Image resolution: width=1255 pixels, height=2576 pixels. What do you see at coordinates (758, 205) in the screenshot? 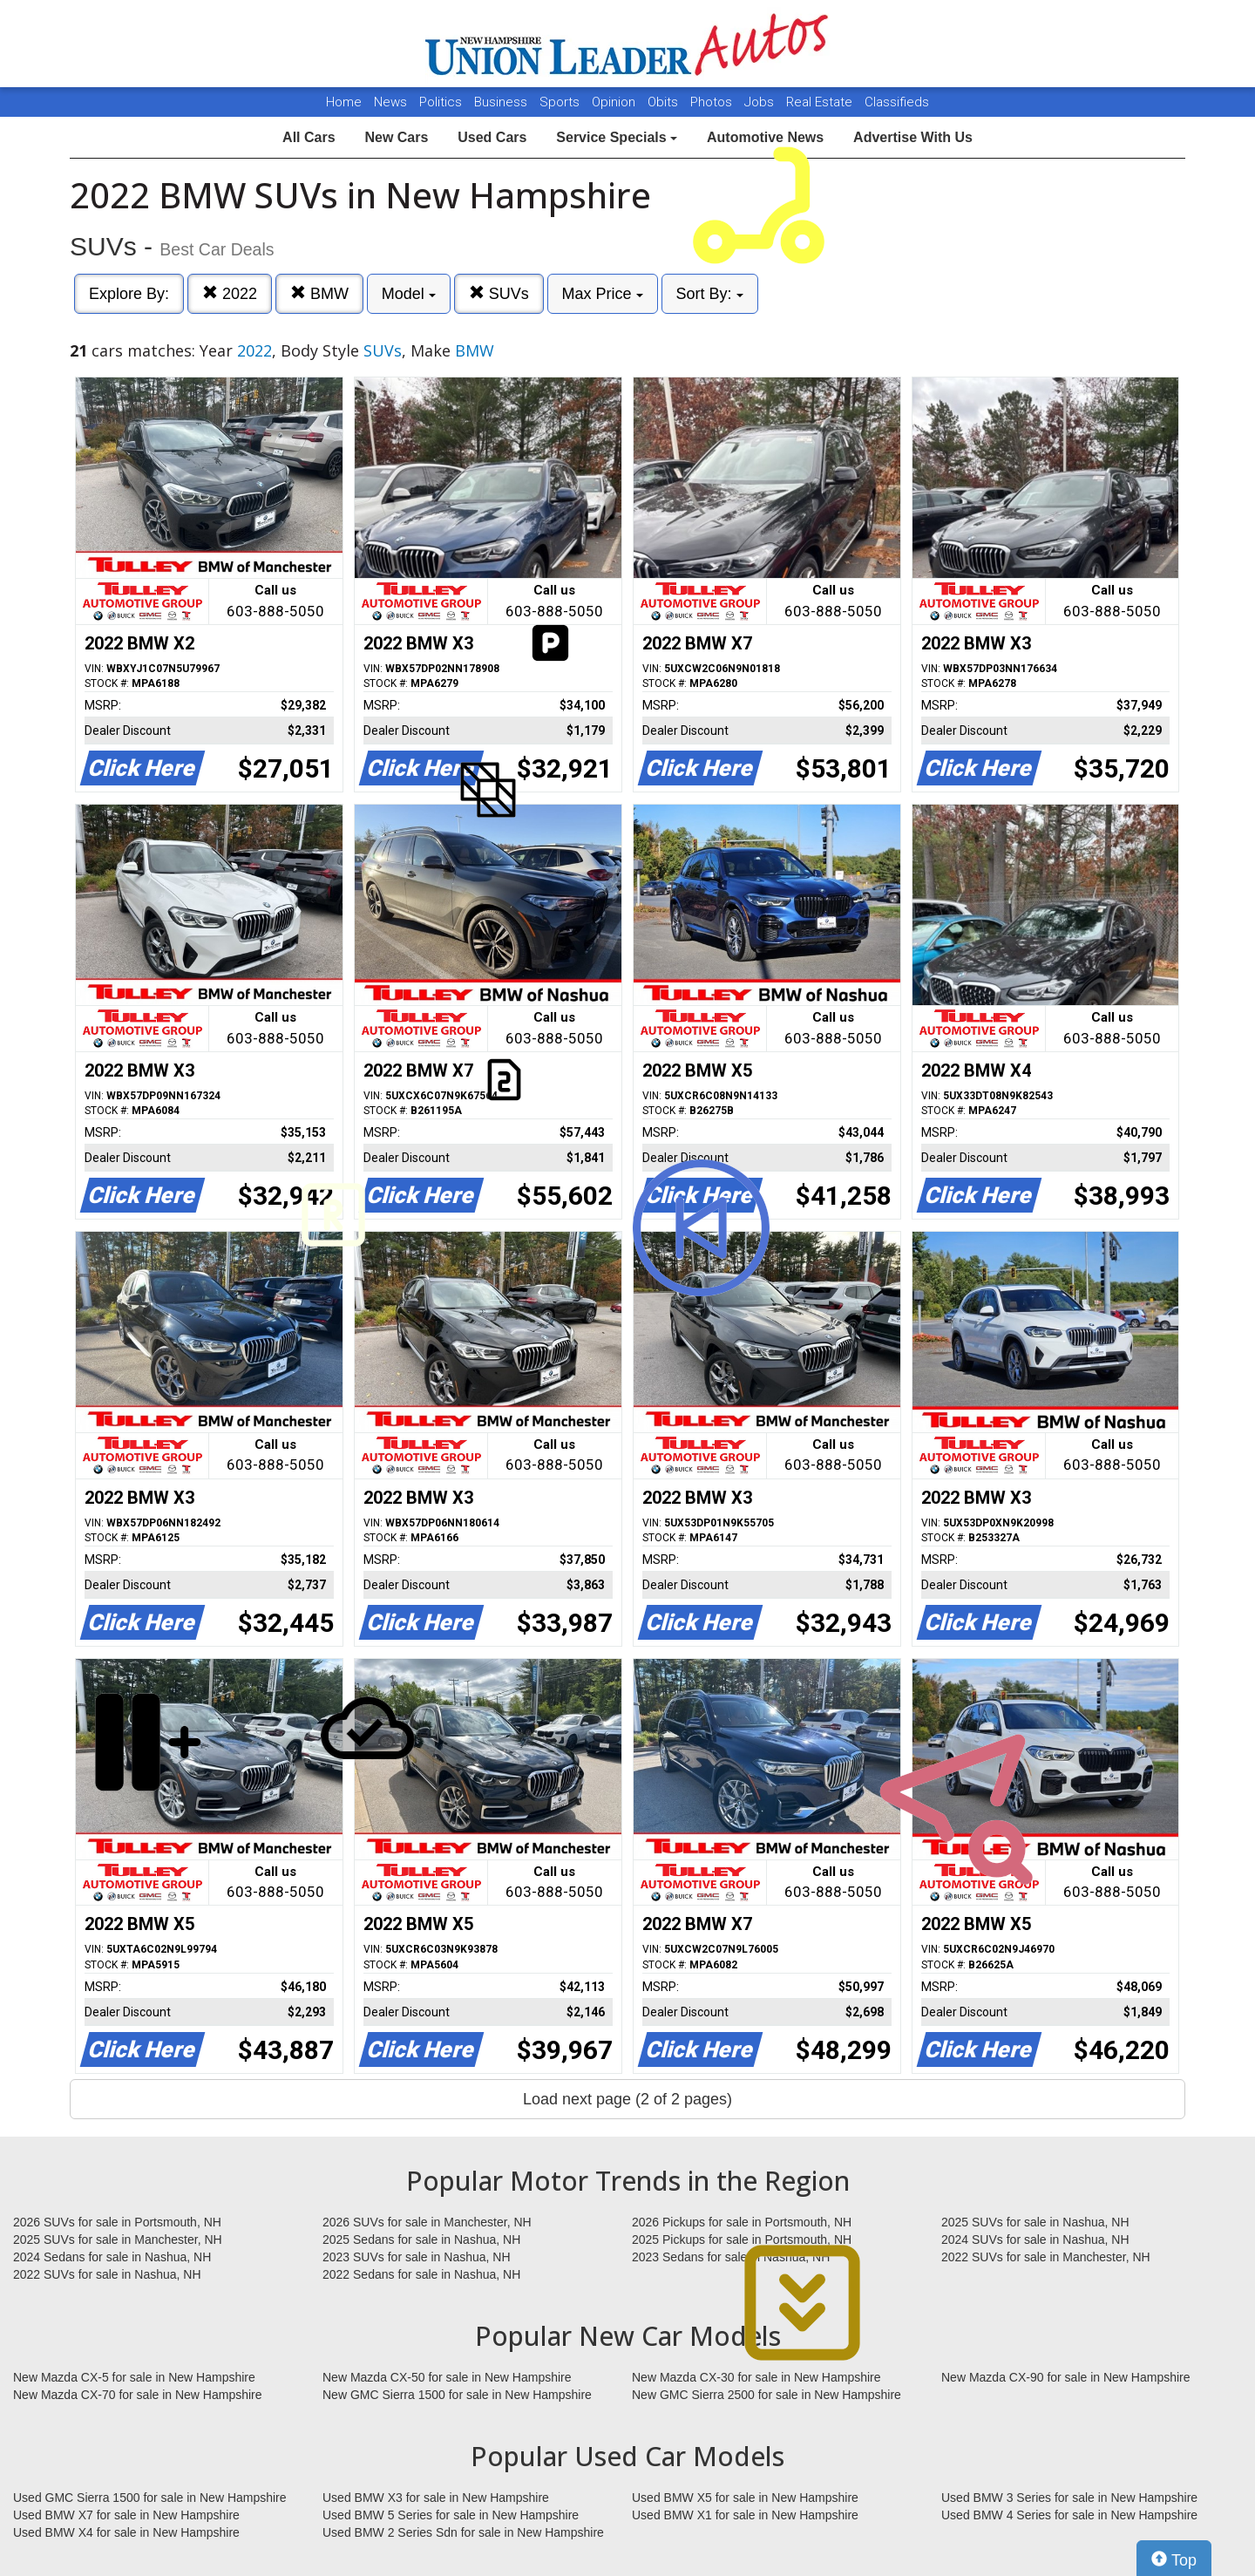
I see `select scooter as transportation mode` at bounding box center [758, 205].